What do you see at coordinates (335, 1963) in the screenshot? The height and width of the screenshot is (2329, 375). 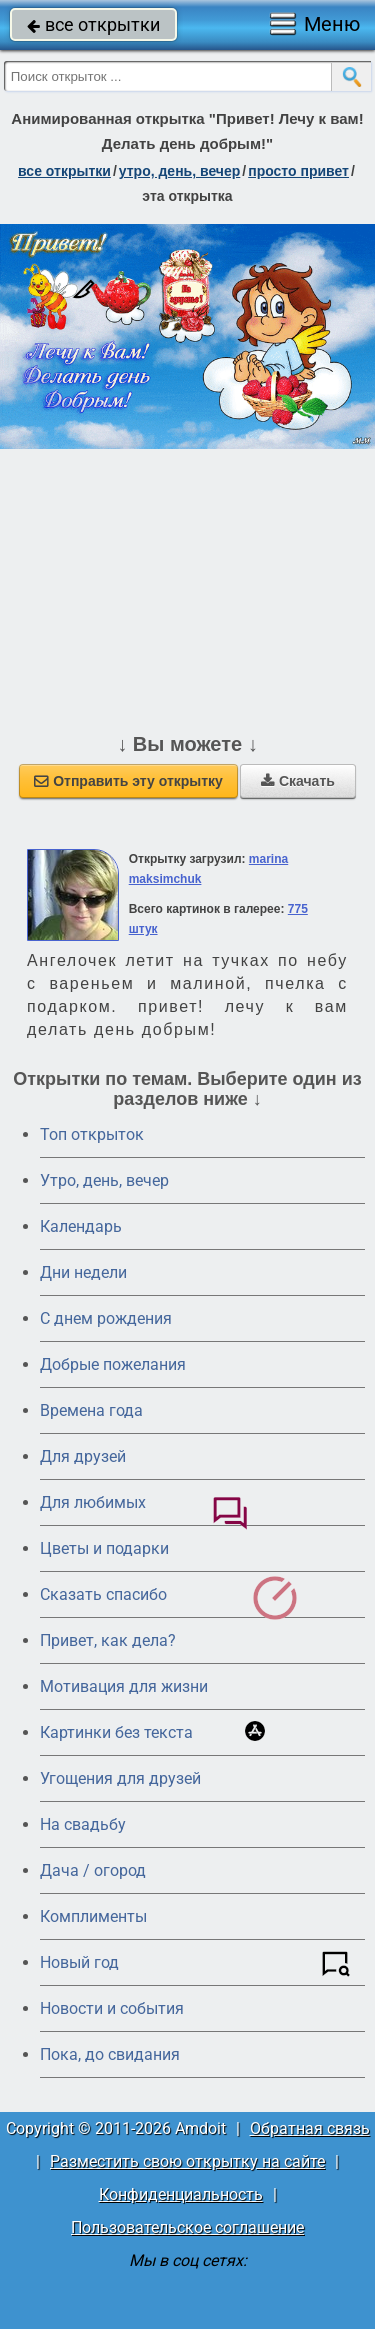 I see `search through chat messages` at bounding box center [335, 1963].